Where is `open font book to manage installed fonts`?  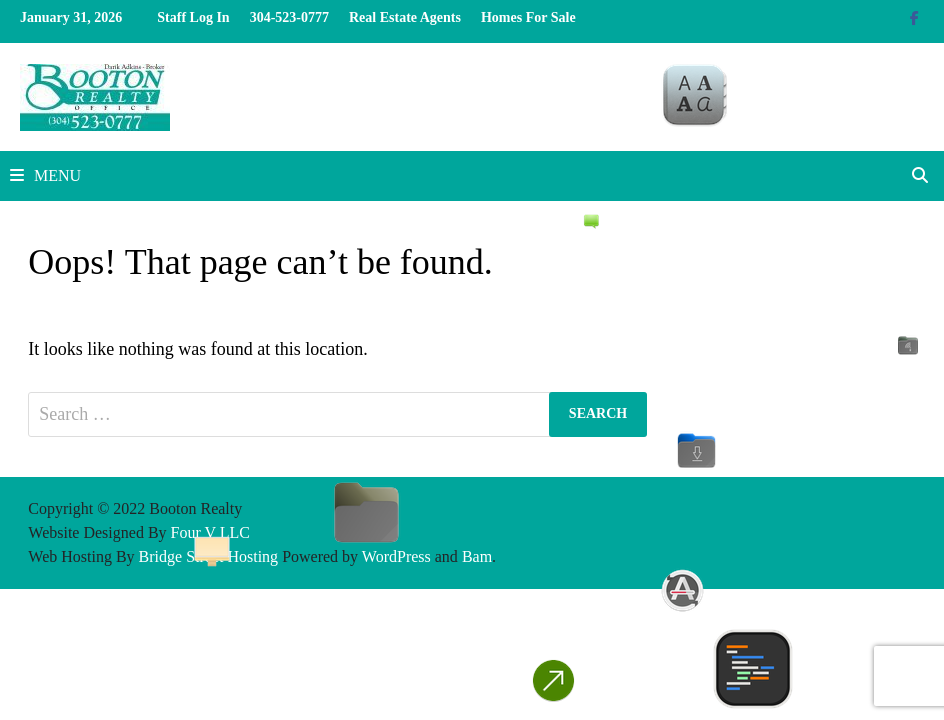
open font book to manage installed fonts is located at coordinates (693, 94).